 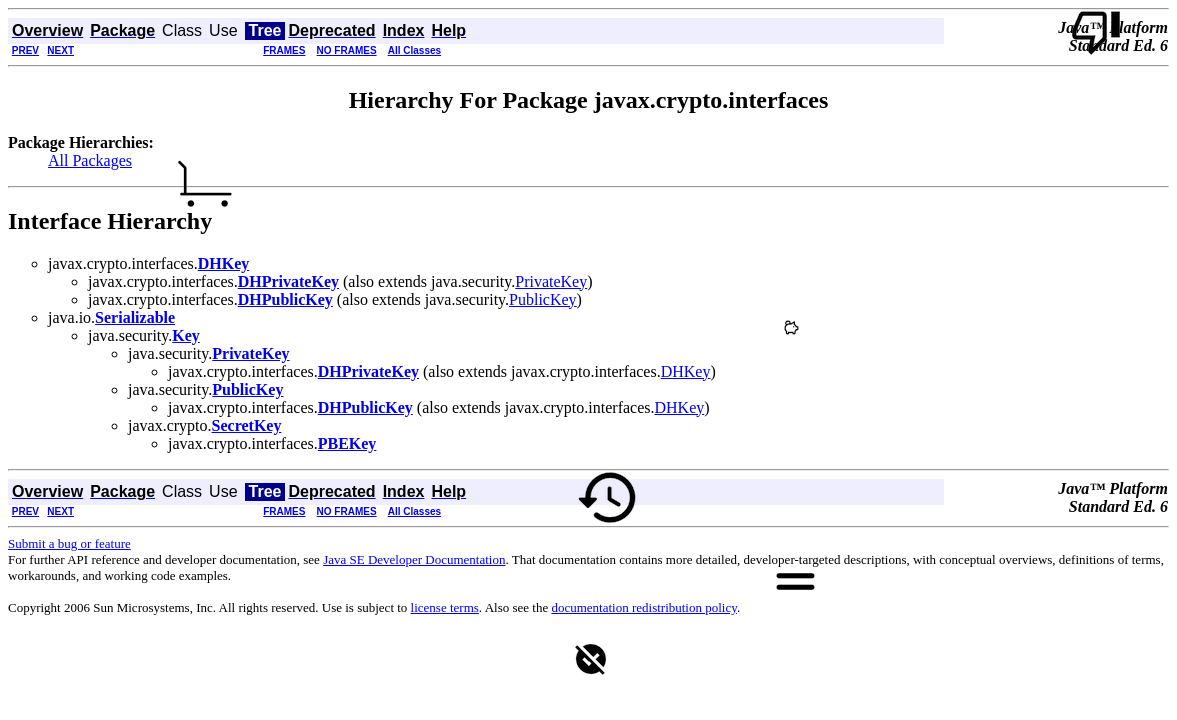 I want to click on reorder or rearrange items in a list, so click(x=795, y=581).